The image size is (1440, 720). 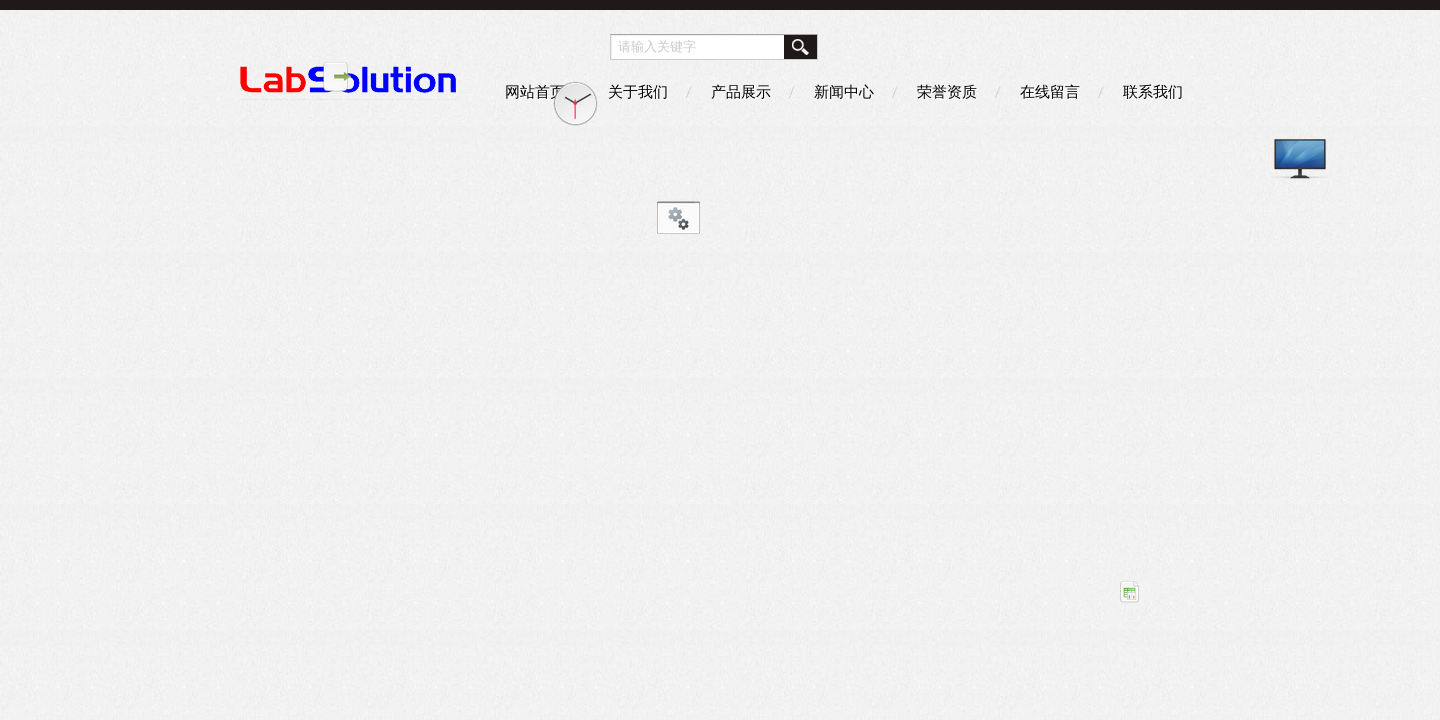 What do you see at coordinates (1300, 148) in the screenshot?
I see `external display or monitor device` at bounding box center [1300, 148].